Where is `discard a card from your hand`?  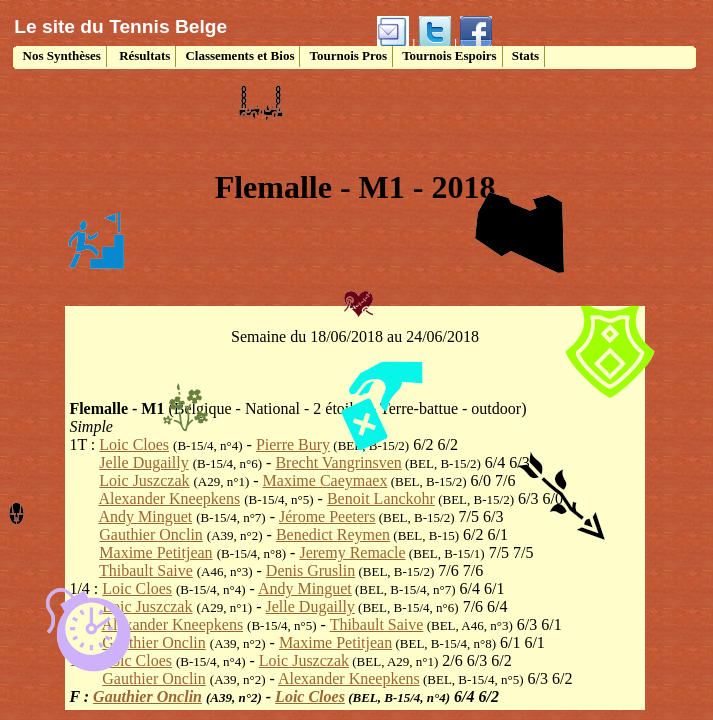 discard a card from your hand is located at coordinates (378, 406).